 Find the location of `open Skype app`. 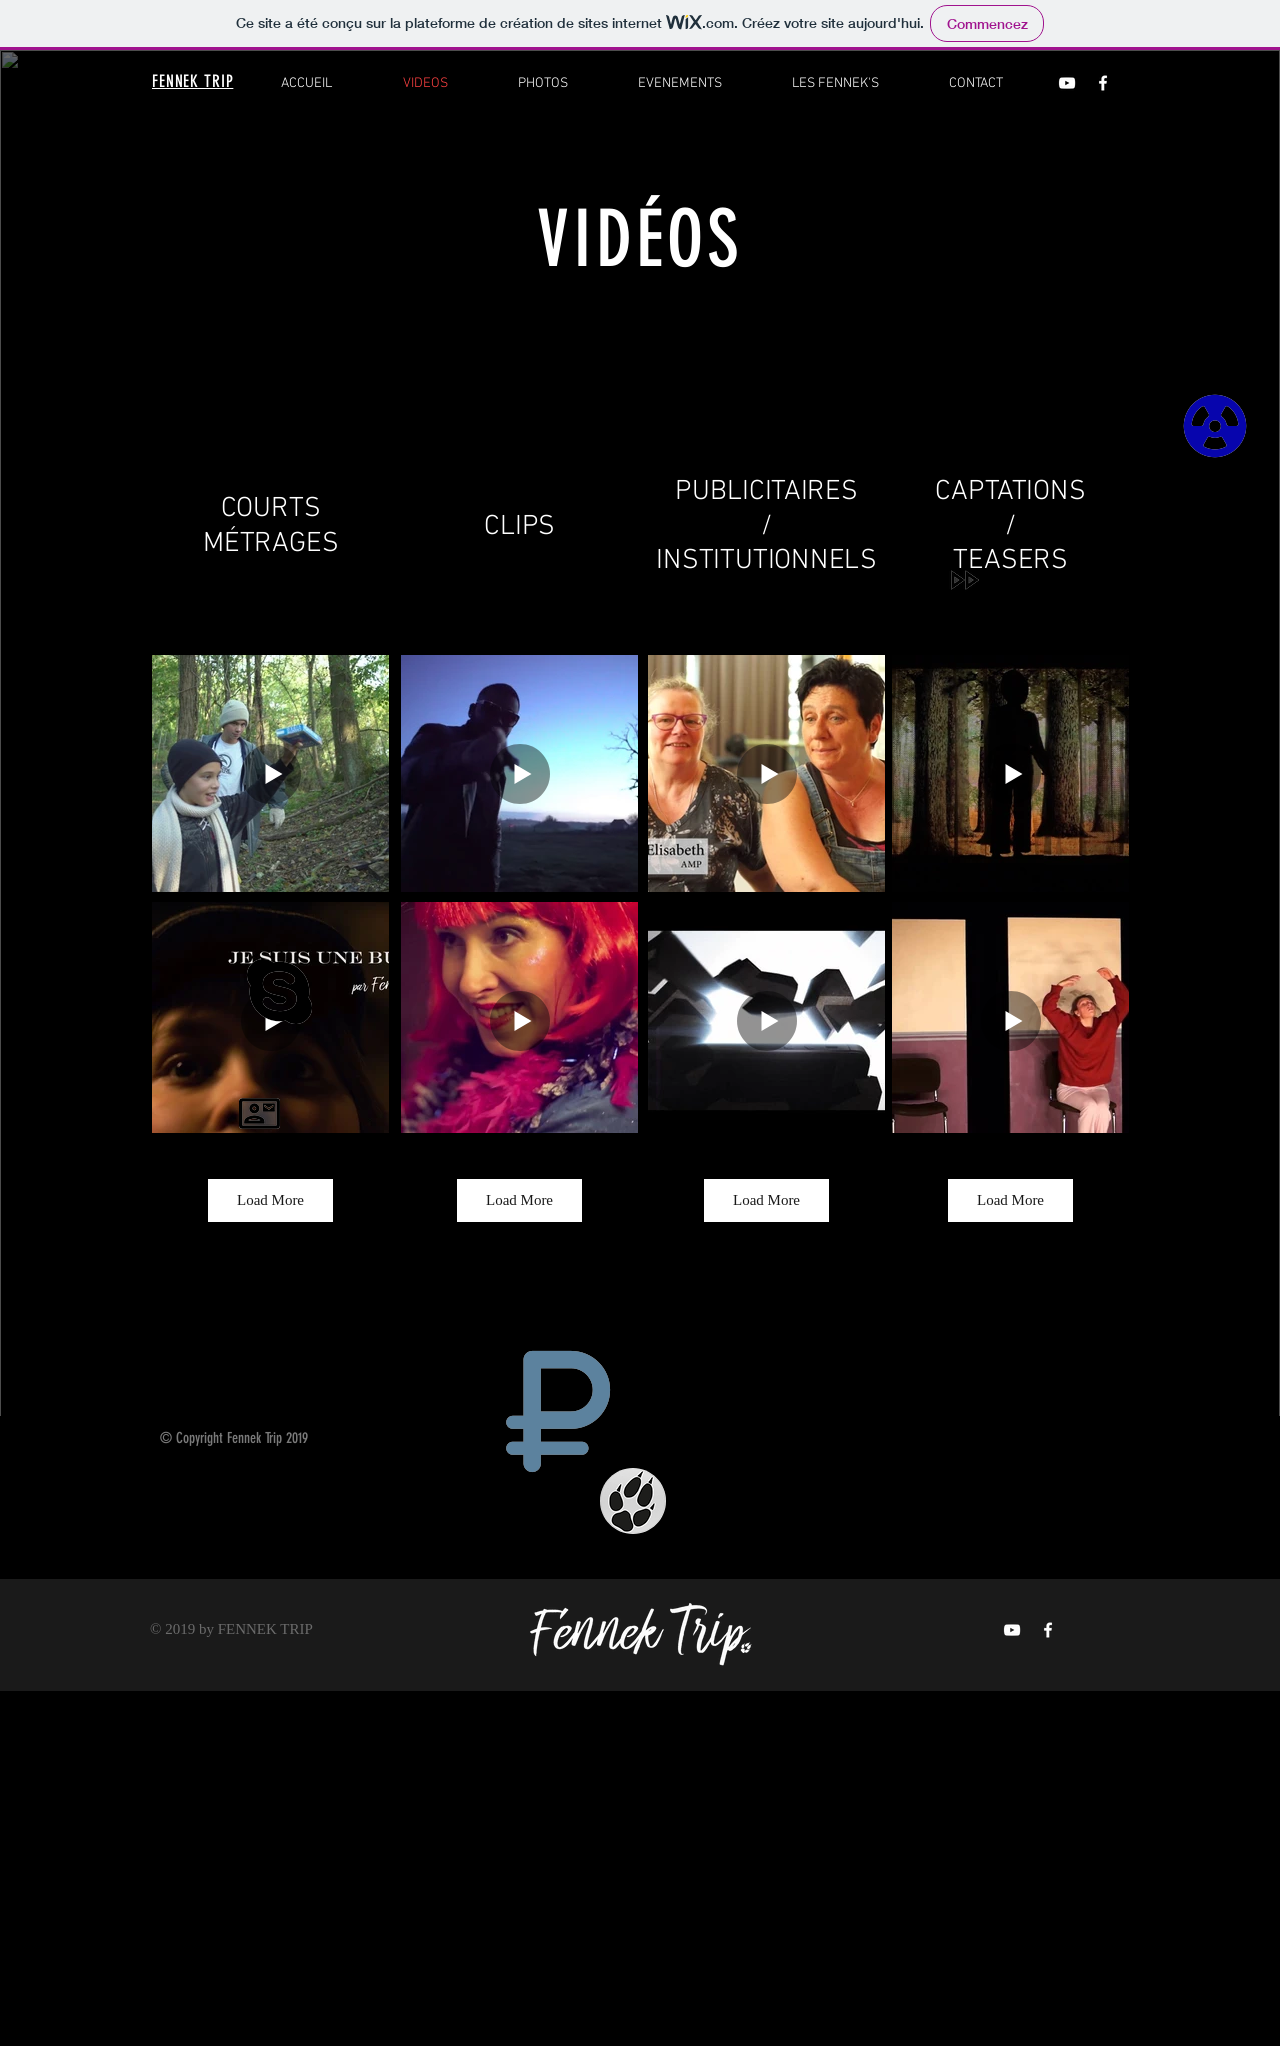

open Skype app is located at coordinates (279, 991).